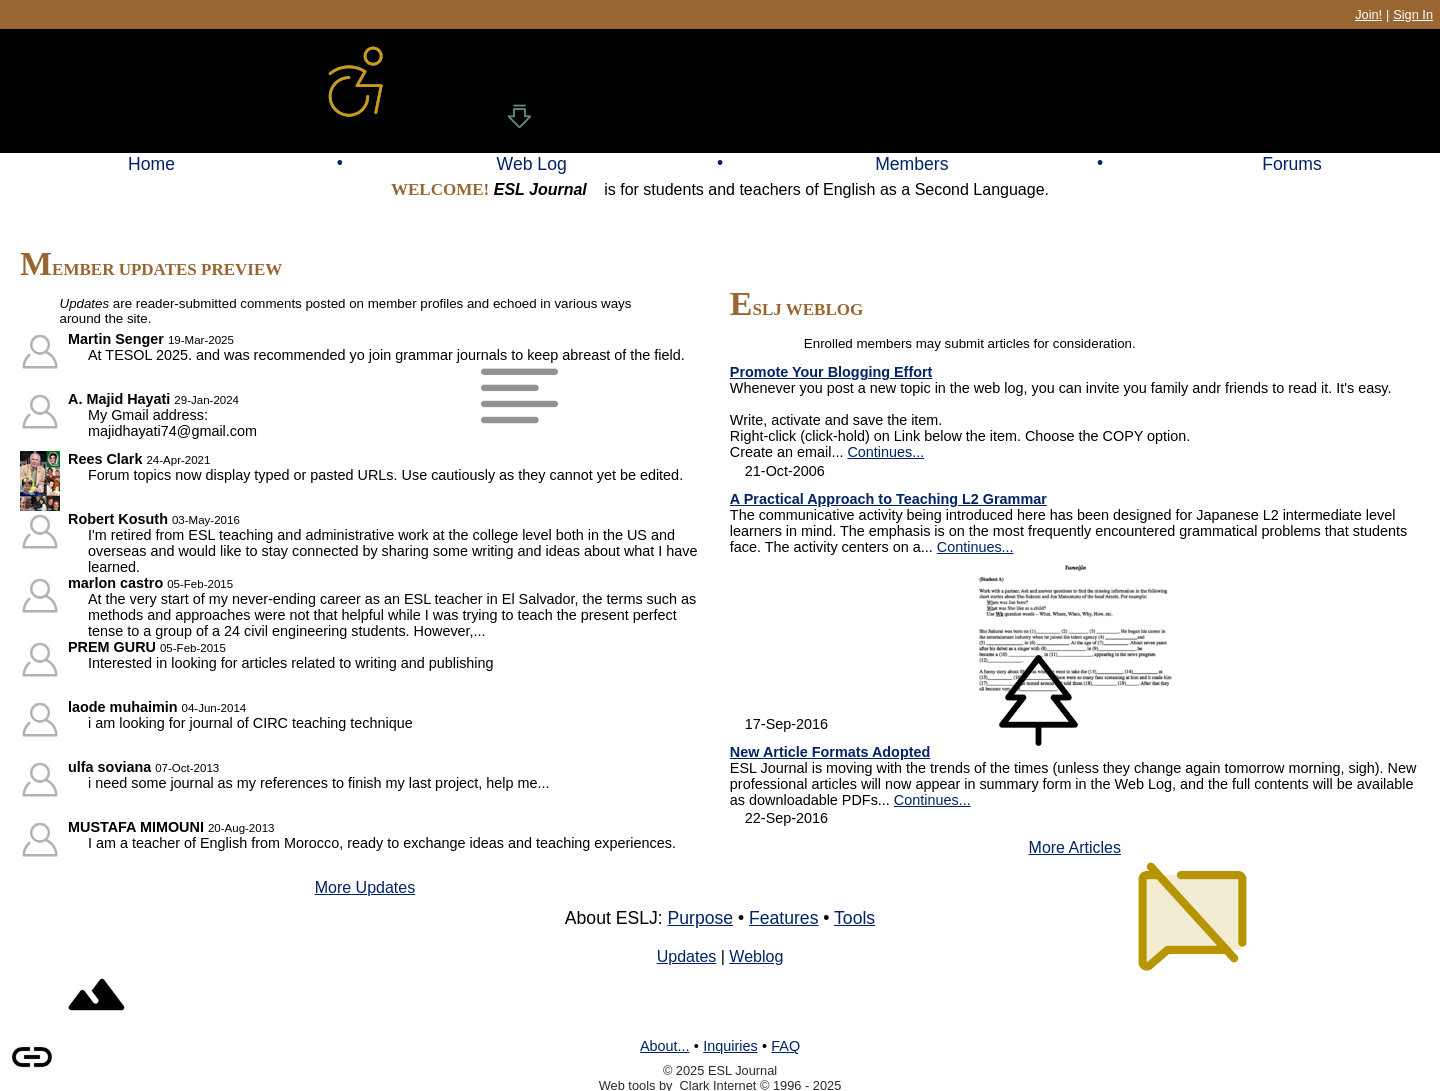 Image resolution: width=1440 pixels, height=1091 pixels. Describe the element at coordinates (519, 397) in the screenshot. I see `align text to the left` at that location.